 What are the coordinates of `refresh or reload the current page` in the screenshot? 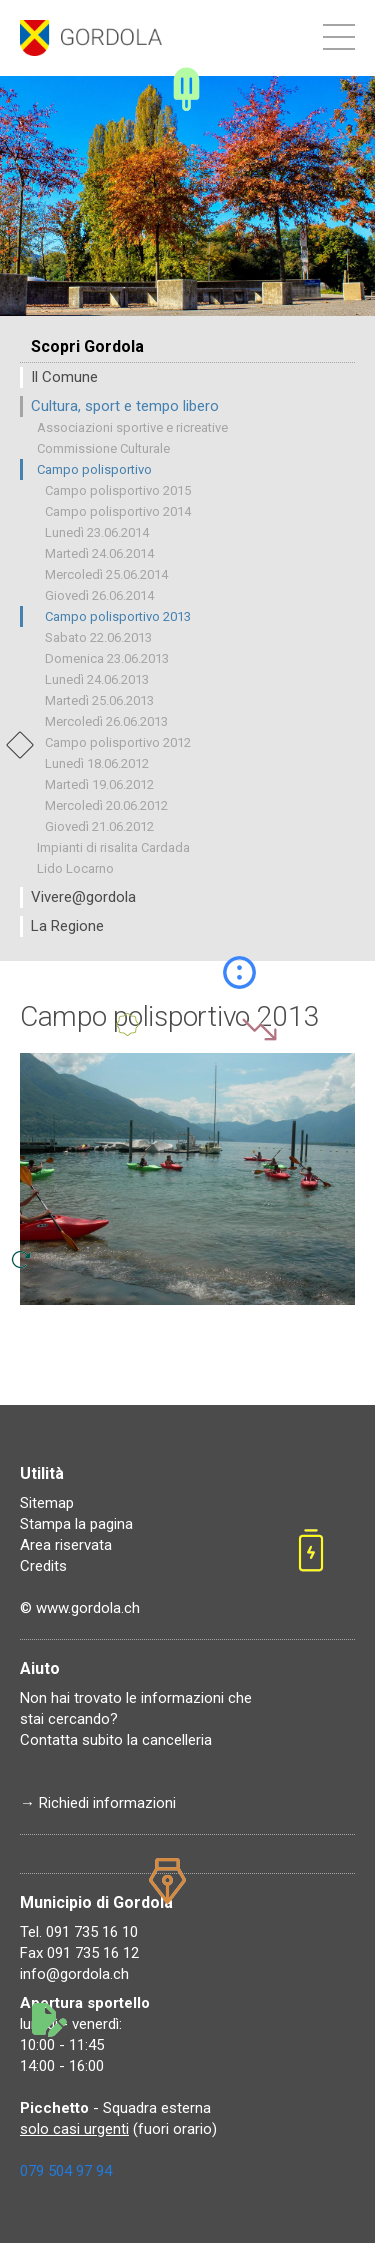 It's located at (20, 1259).